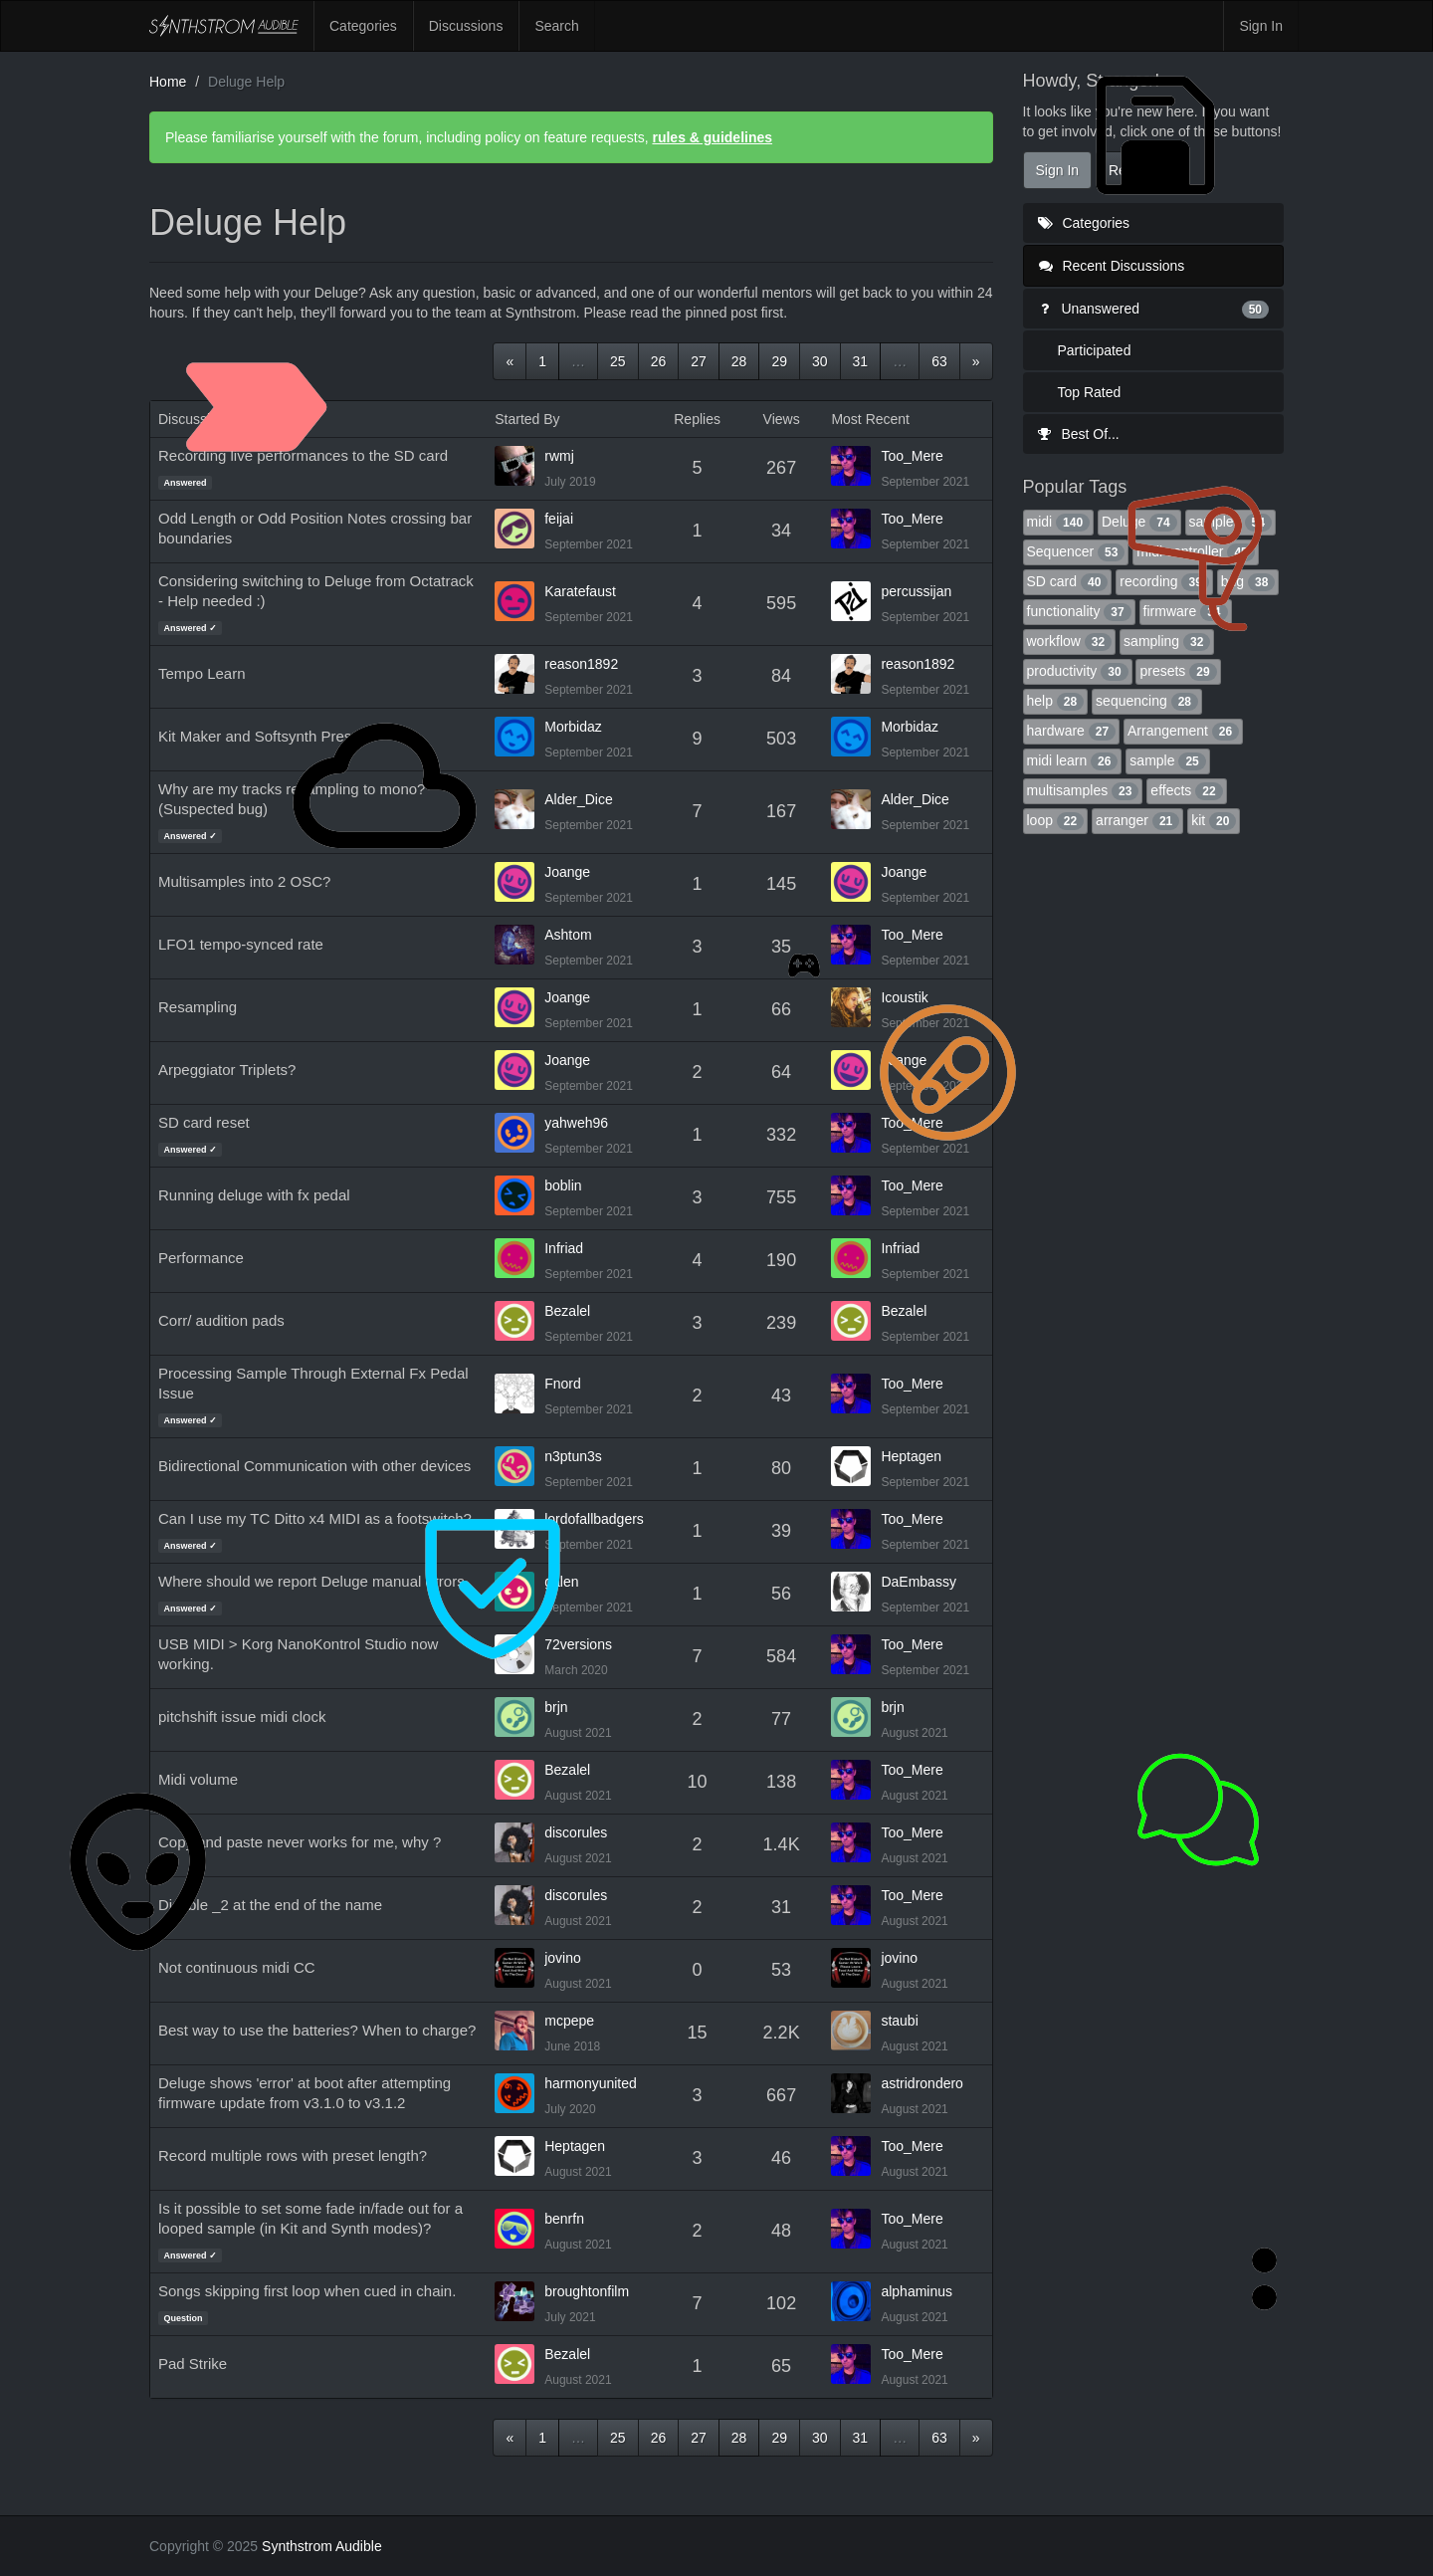 This screenshot has height=2576, width=1433. What do you see at coordinates (493, 1581) in the screenshot?
I see `indicates verified or secure status` at bounding box center [493, 1581].